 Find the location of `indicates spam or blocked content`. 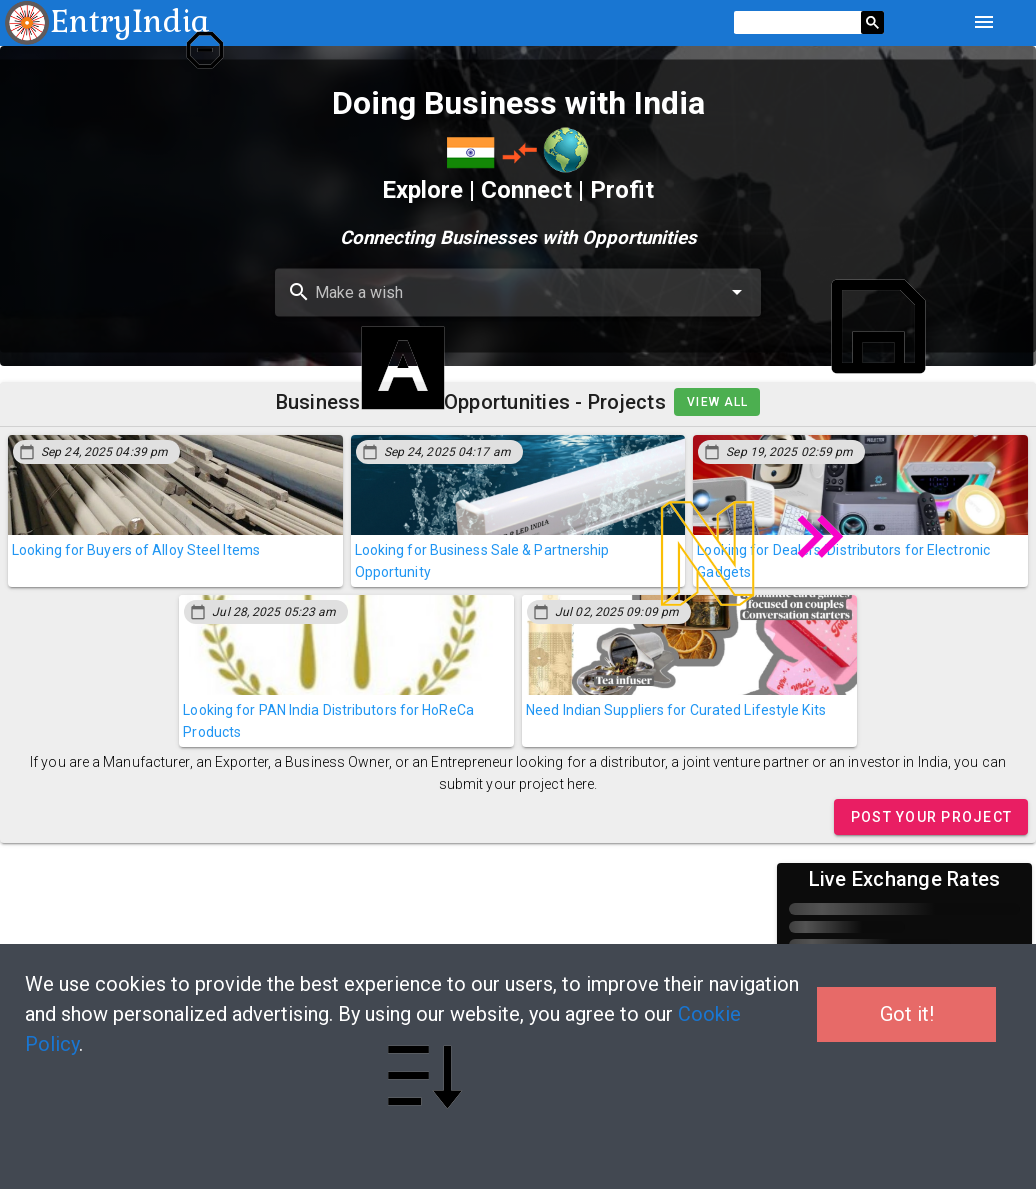

indicates spam or blocked content is located at coordinates (205, 50).